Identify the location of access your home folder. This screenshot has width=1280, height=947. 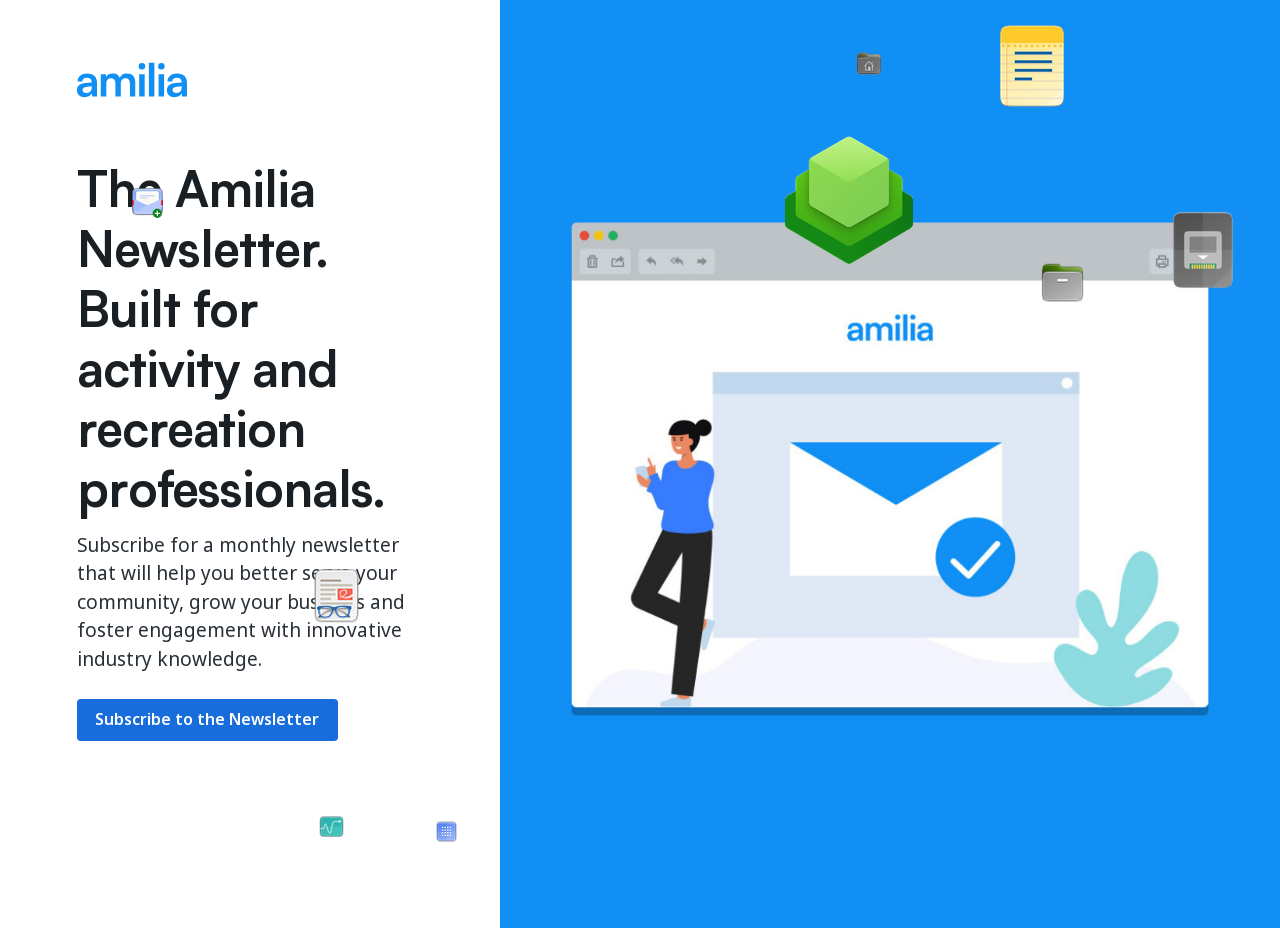
(869, 63).